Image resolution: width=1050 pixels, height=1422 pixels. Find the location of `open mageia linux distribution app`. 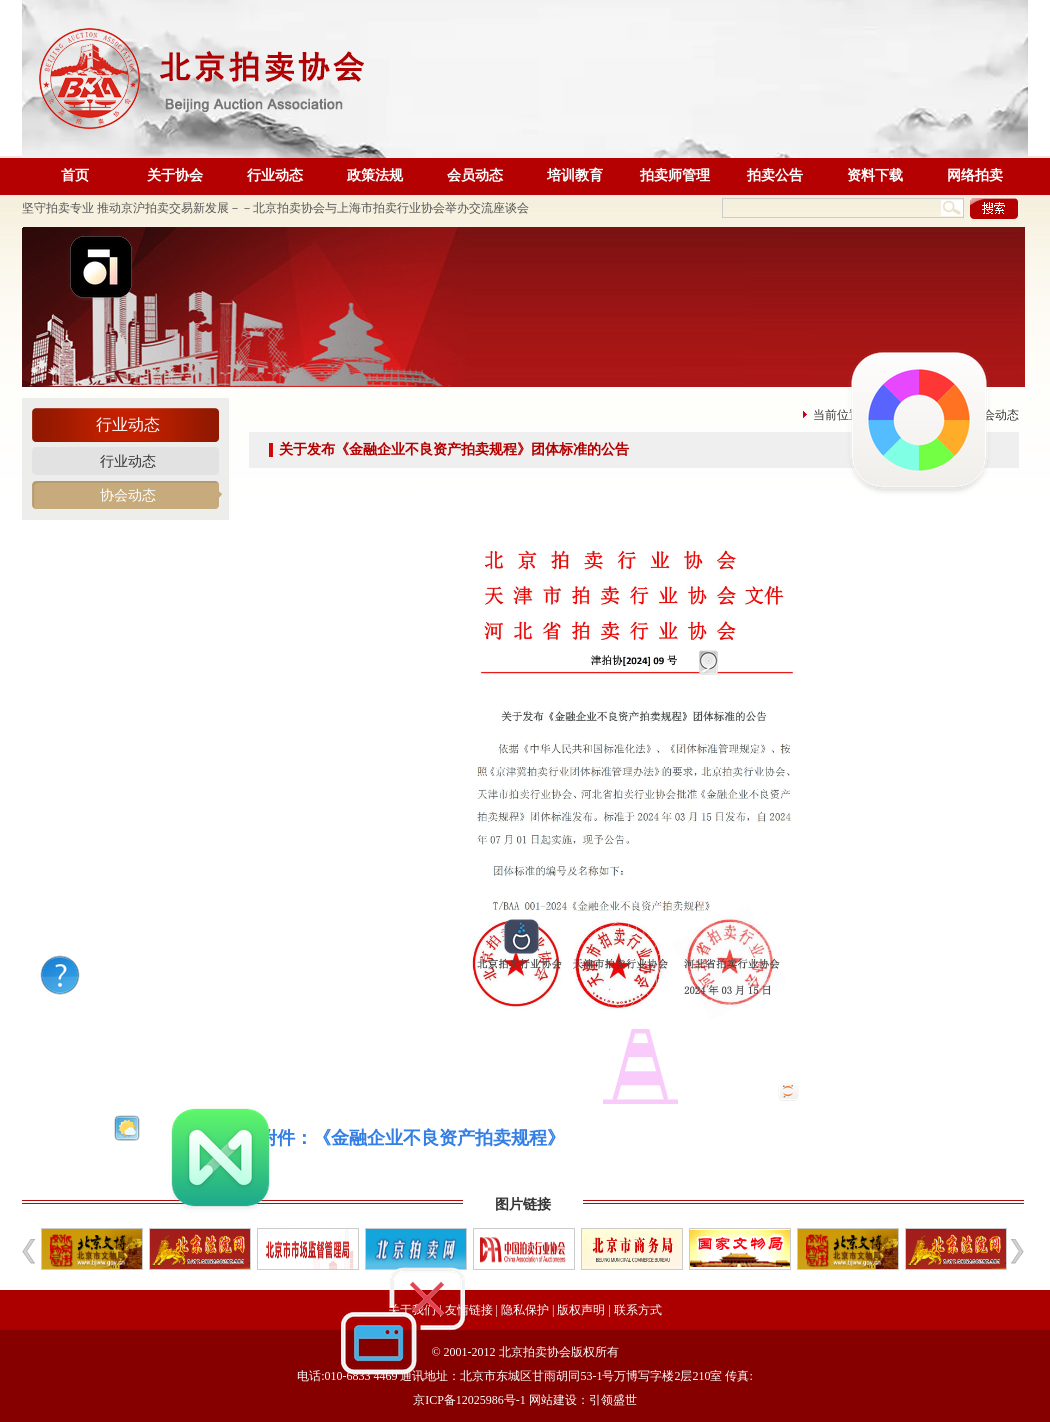

open mageia linux distribution app is located at coordinates (521, 936).